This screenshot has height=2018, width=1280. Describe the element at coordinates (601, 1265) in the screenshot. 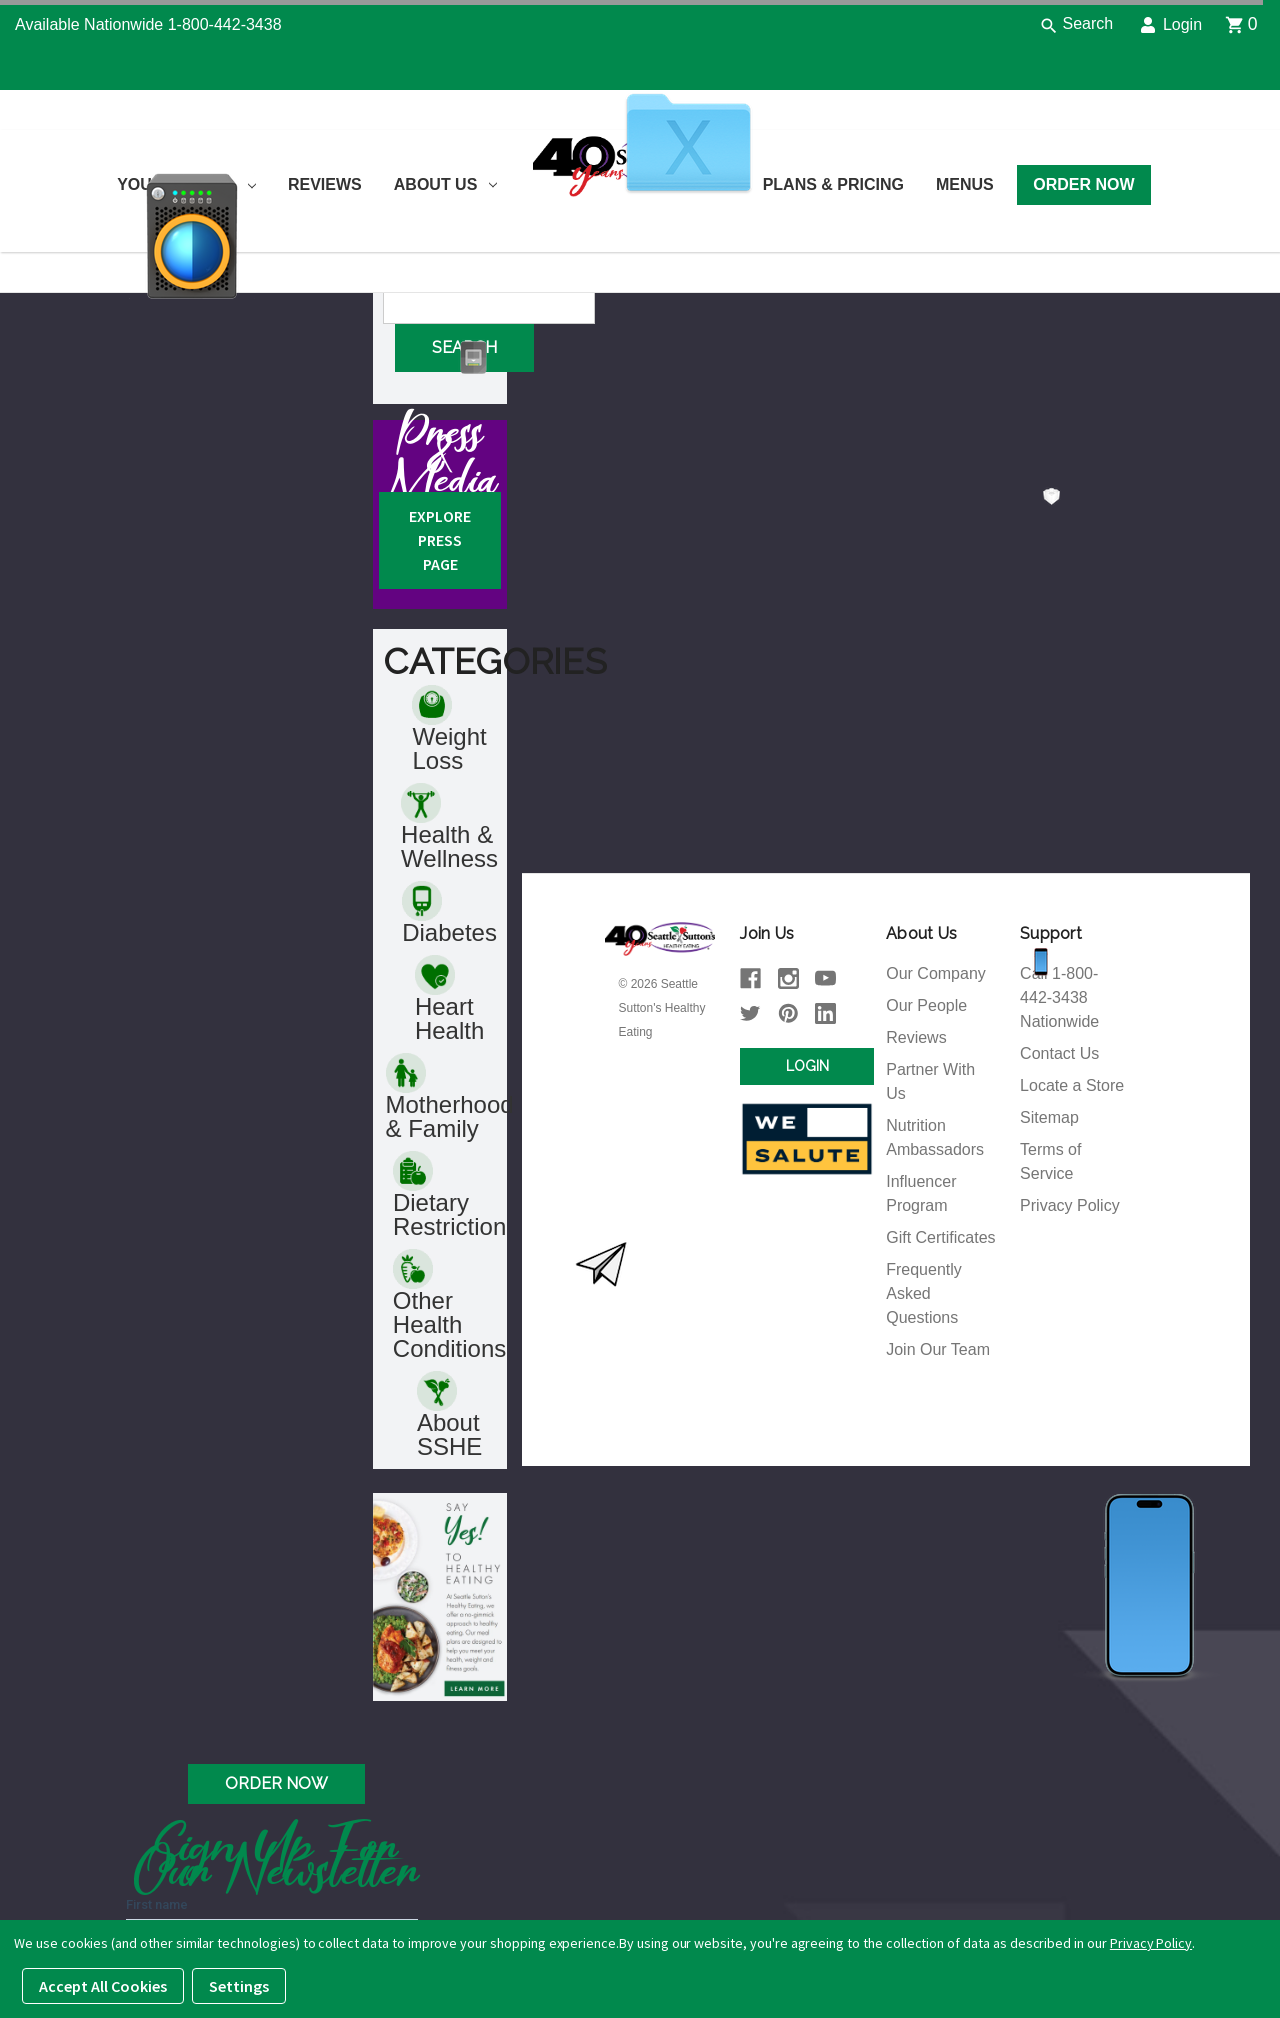

I see `view sent messages folder` at that location.